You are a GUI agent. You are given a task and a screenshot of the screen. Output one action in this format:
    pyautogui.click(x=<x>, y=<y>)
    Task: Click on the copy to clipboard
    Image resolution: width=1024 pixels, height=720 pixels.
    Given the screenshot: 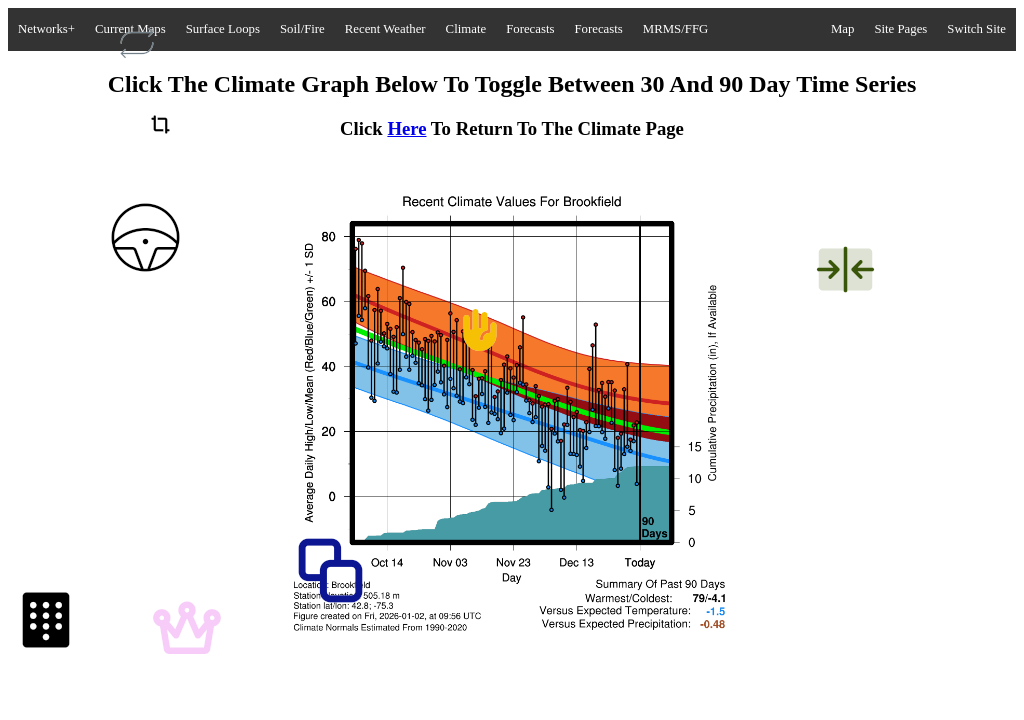 What is the action you would take?
    pyautogui.click(x=330, y=570)
    